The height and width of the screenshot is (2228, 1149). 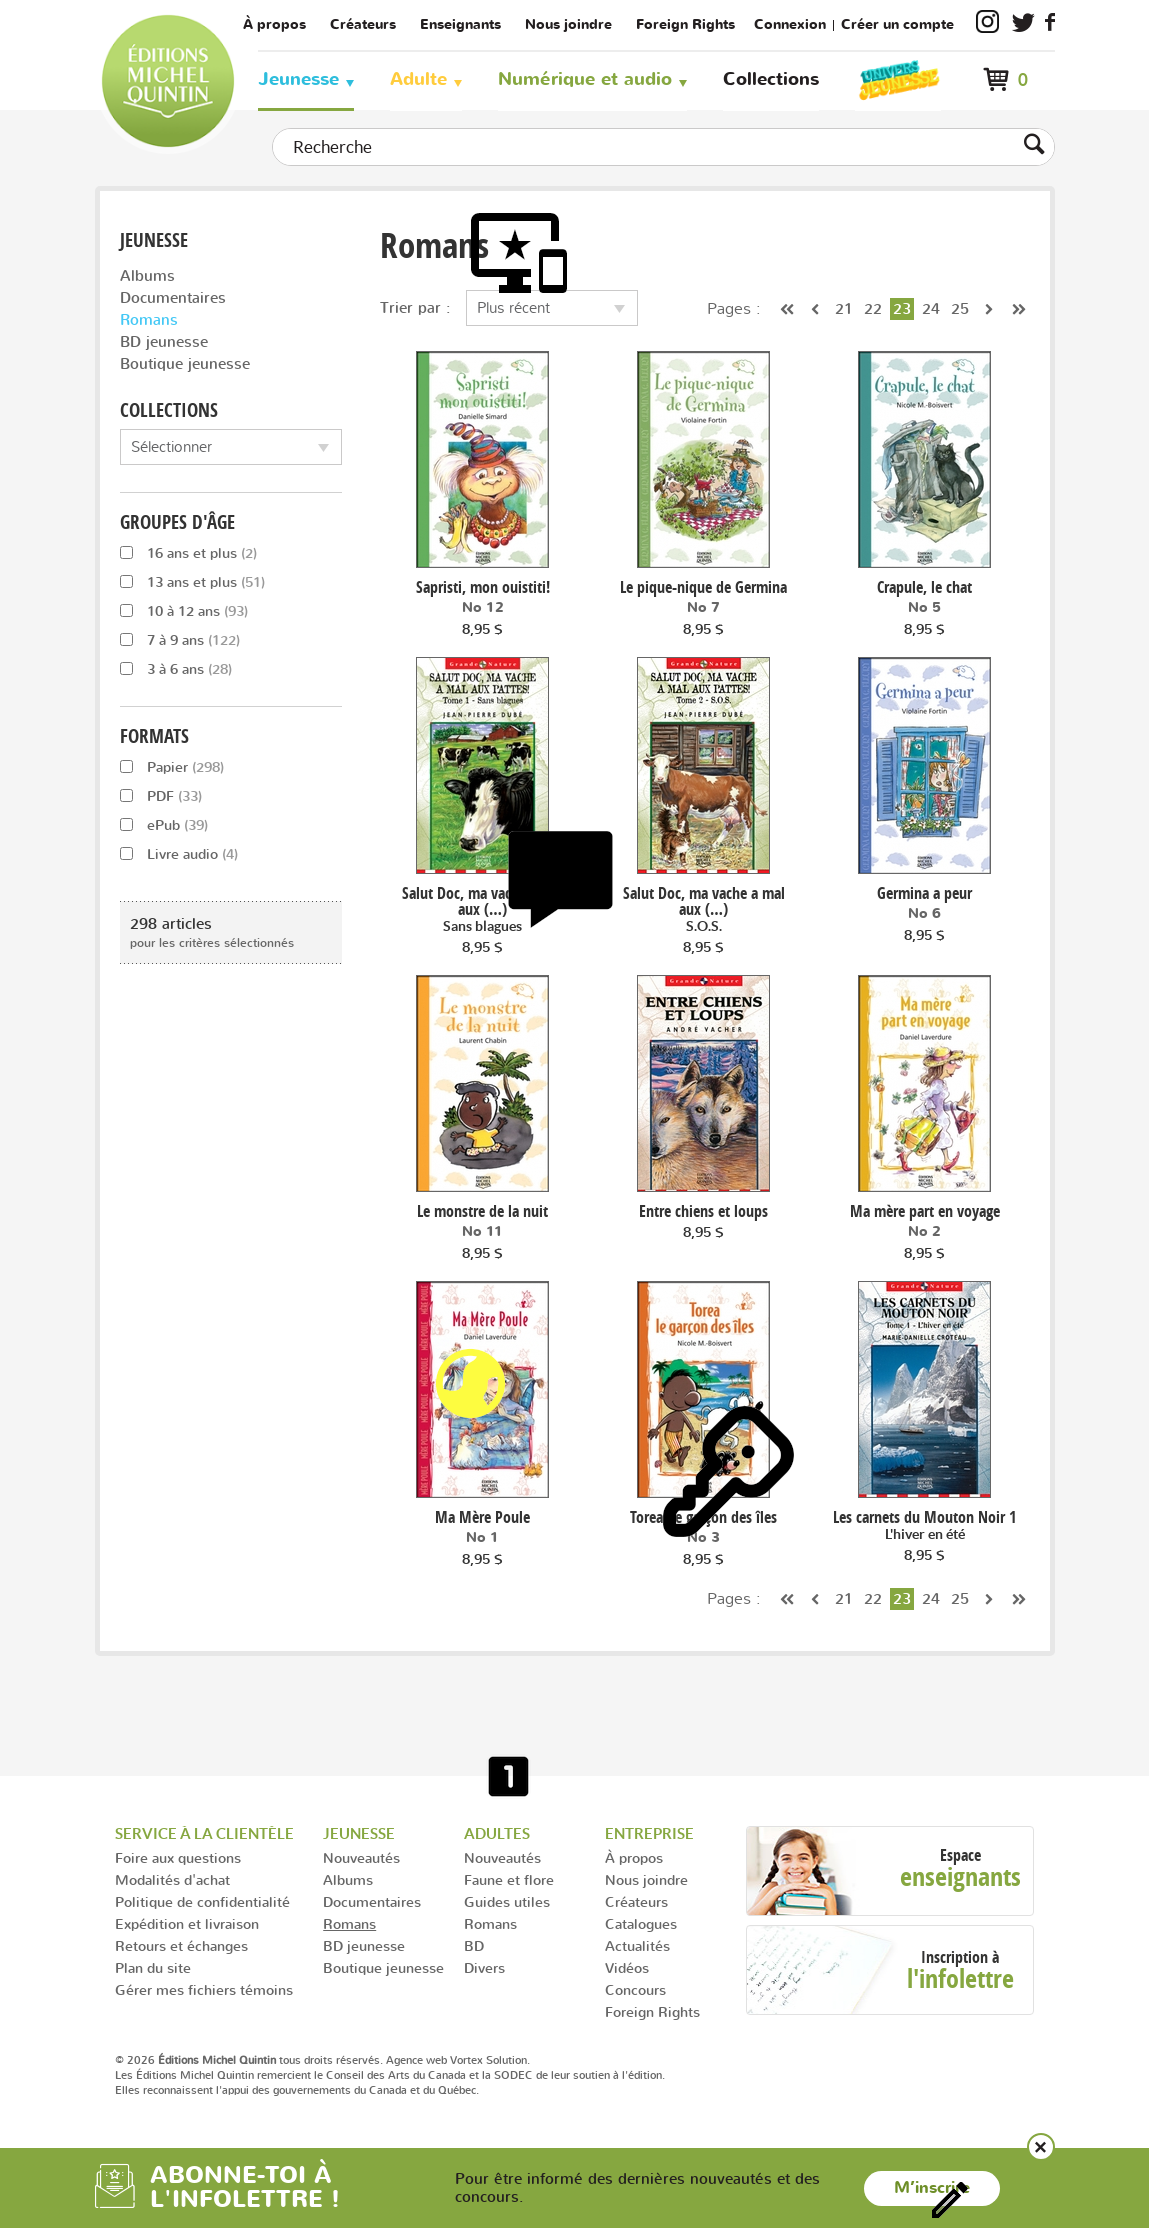 What do you see at coordinates (950, 2200) in the screenshot?
I see `edit or compose new content` at bounding box center [950, 2200].